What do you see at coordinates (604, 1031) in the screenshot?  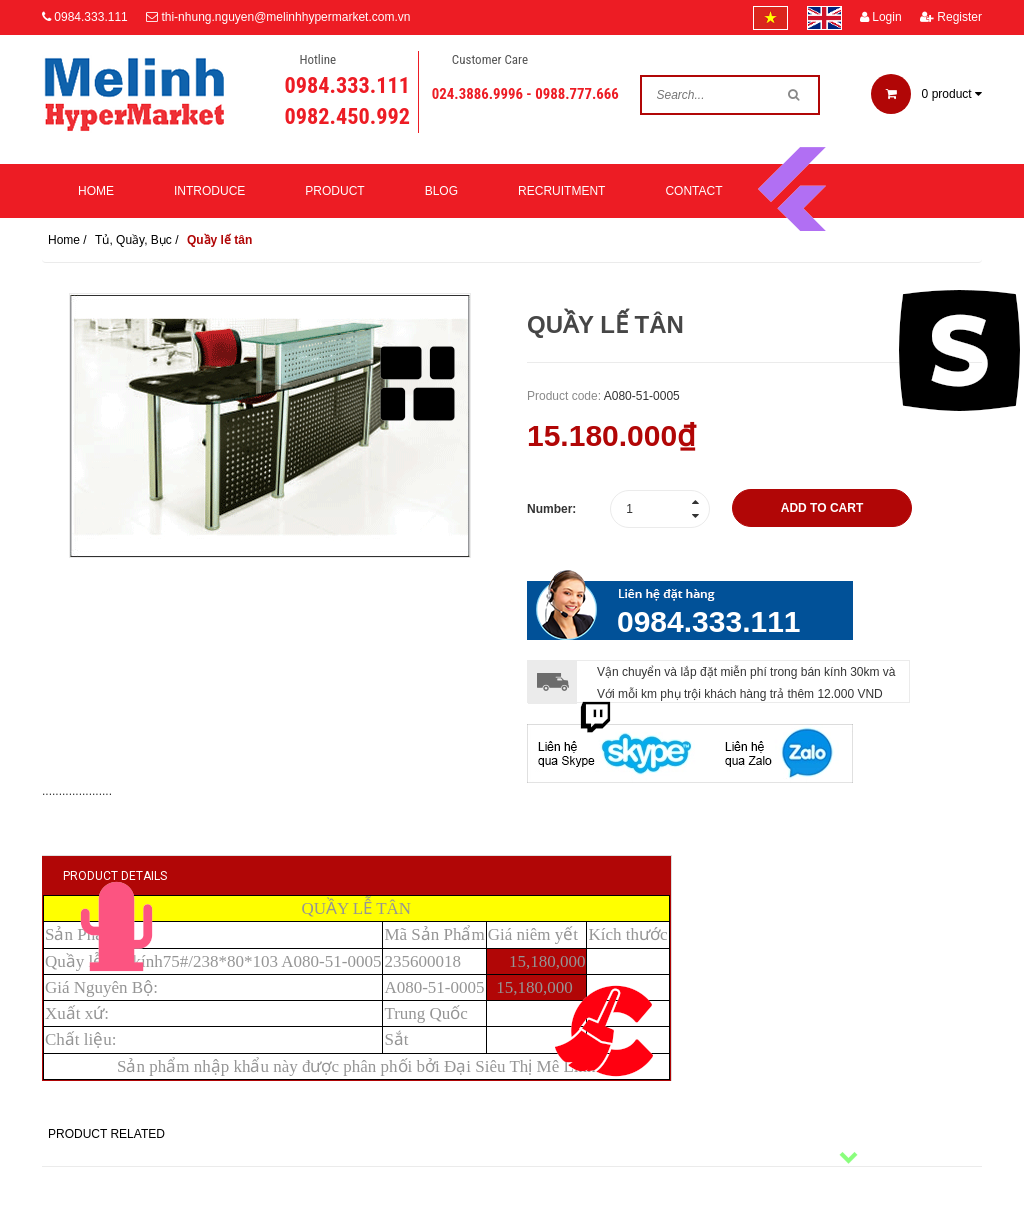 I see `open CCleaner application` at bounding box center [604, 1031].